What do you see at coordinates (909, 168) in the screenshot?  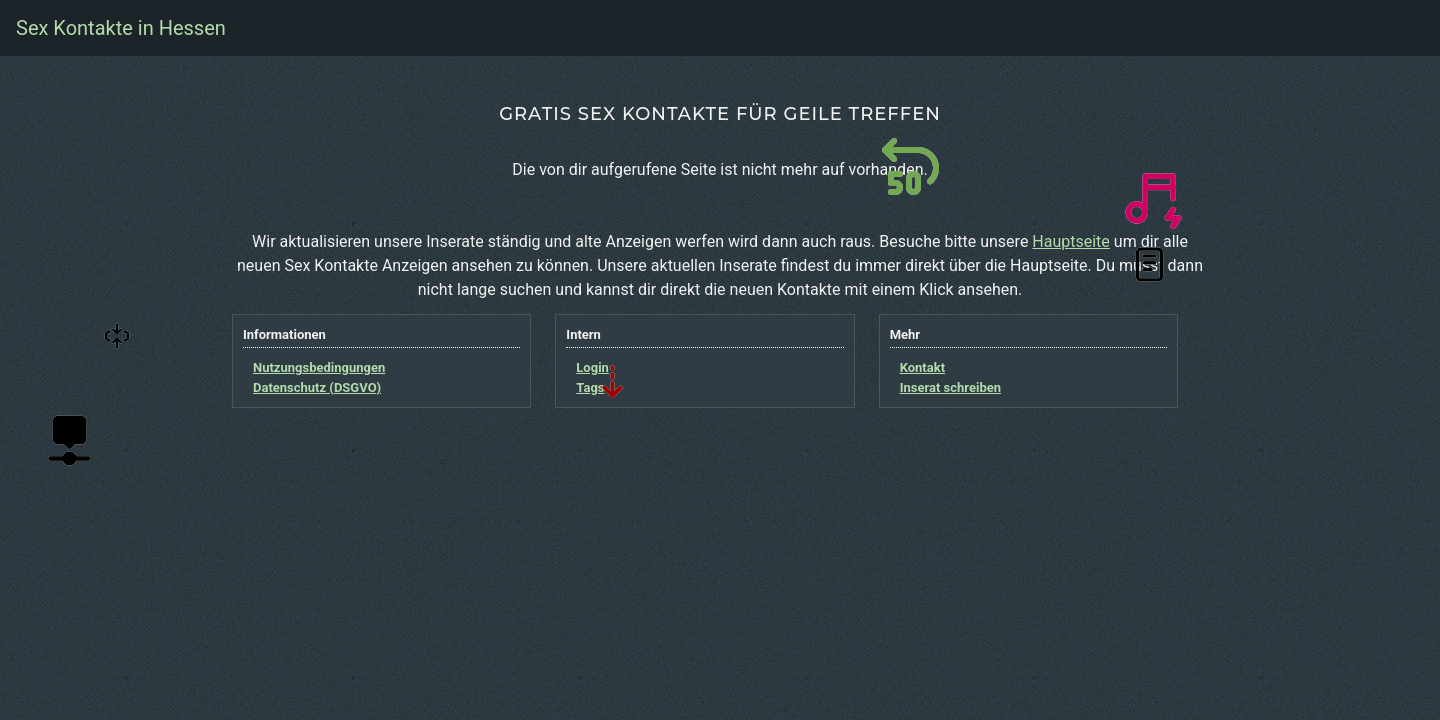 I see `rewind 50 seconds backward` at bounding box center [909, 168].